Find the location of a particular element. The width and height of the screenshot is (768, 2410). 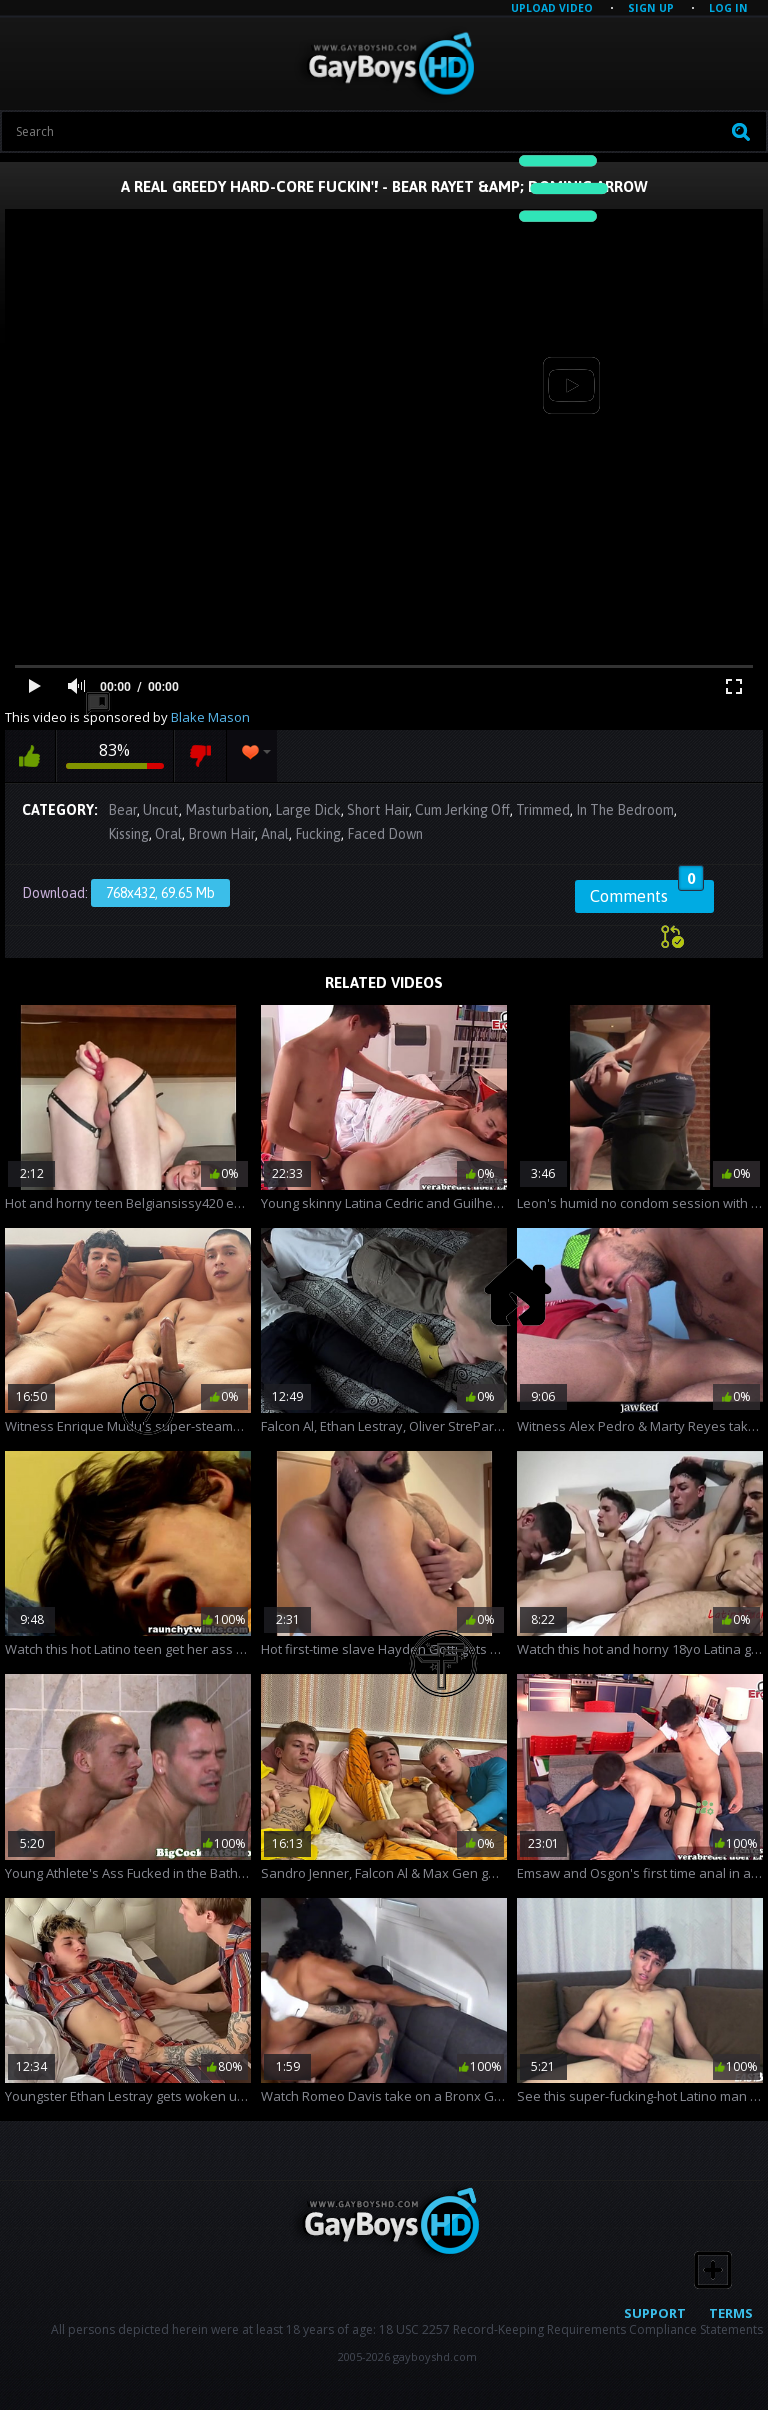

manage user settings and permissions is located at coordinates (705, 1807).